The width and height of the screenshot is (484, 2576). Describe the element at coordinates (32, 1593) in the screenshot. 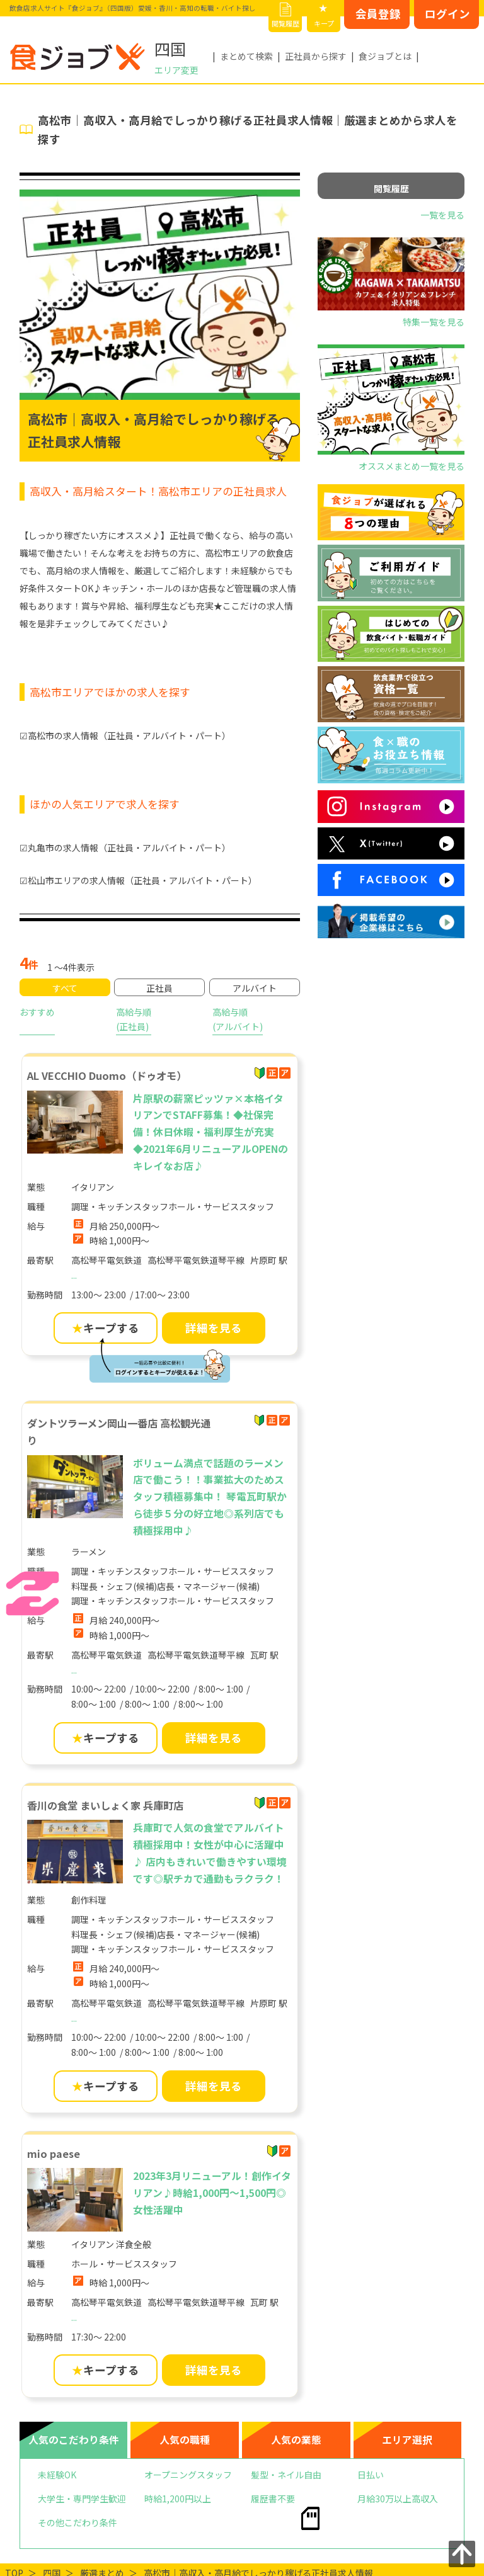

I see `indicates partnership or collaboration features` at that location.